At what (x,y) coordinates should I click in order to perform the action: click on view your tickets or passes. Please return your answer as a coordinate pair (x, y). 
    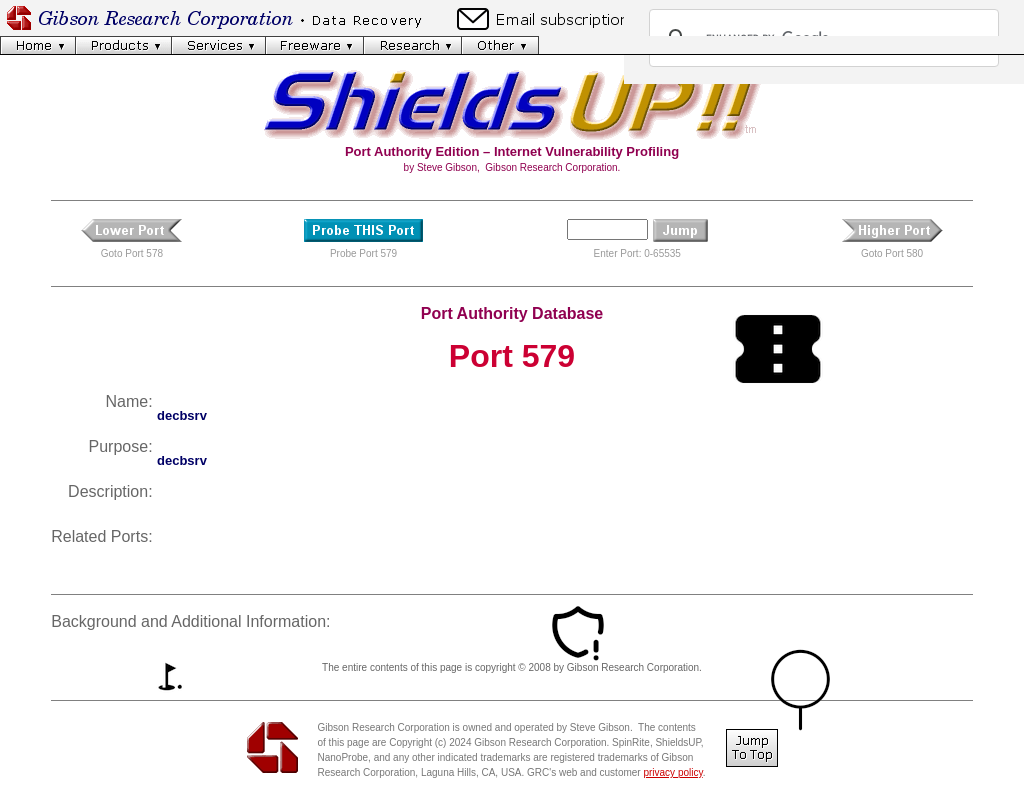
    Looking at the image, I should click on (778, 349).